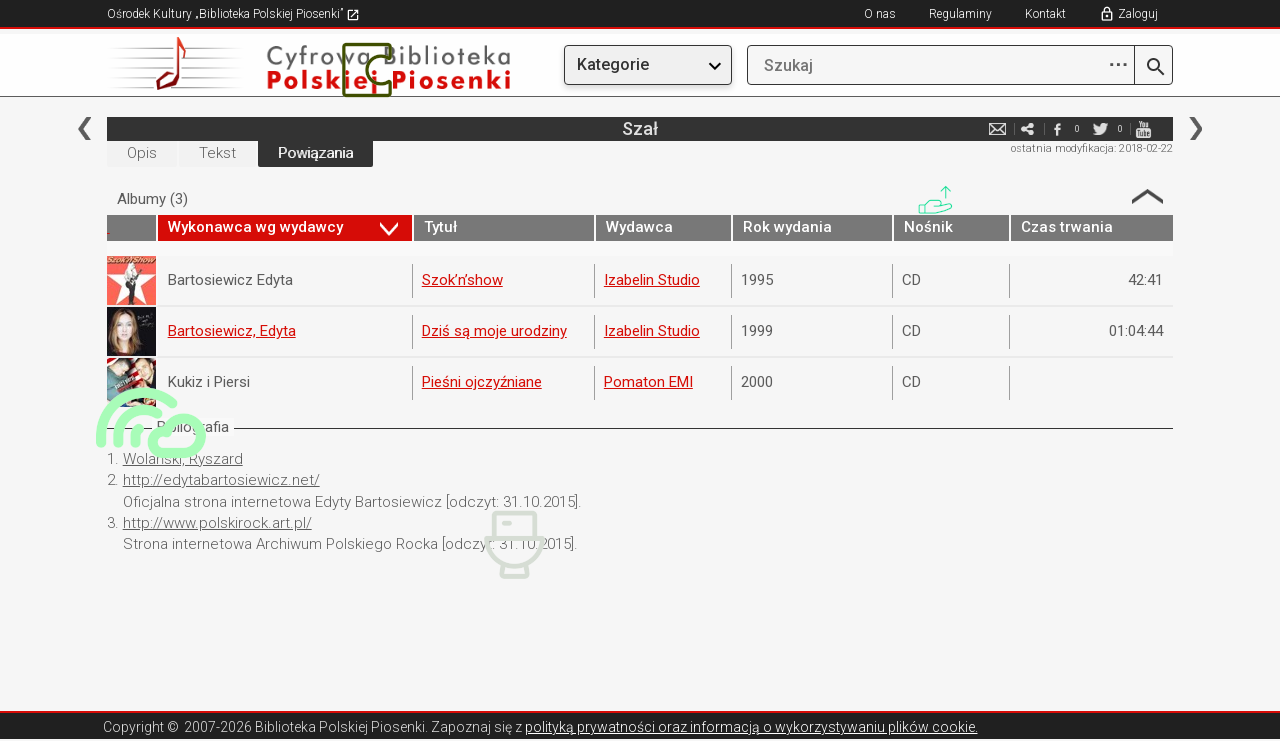 The image size is (1280, 741). I want to click on view weather conditions, so click(151, 422).